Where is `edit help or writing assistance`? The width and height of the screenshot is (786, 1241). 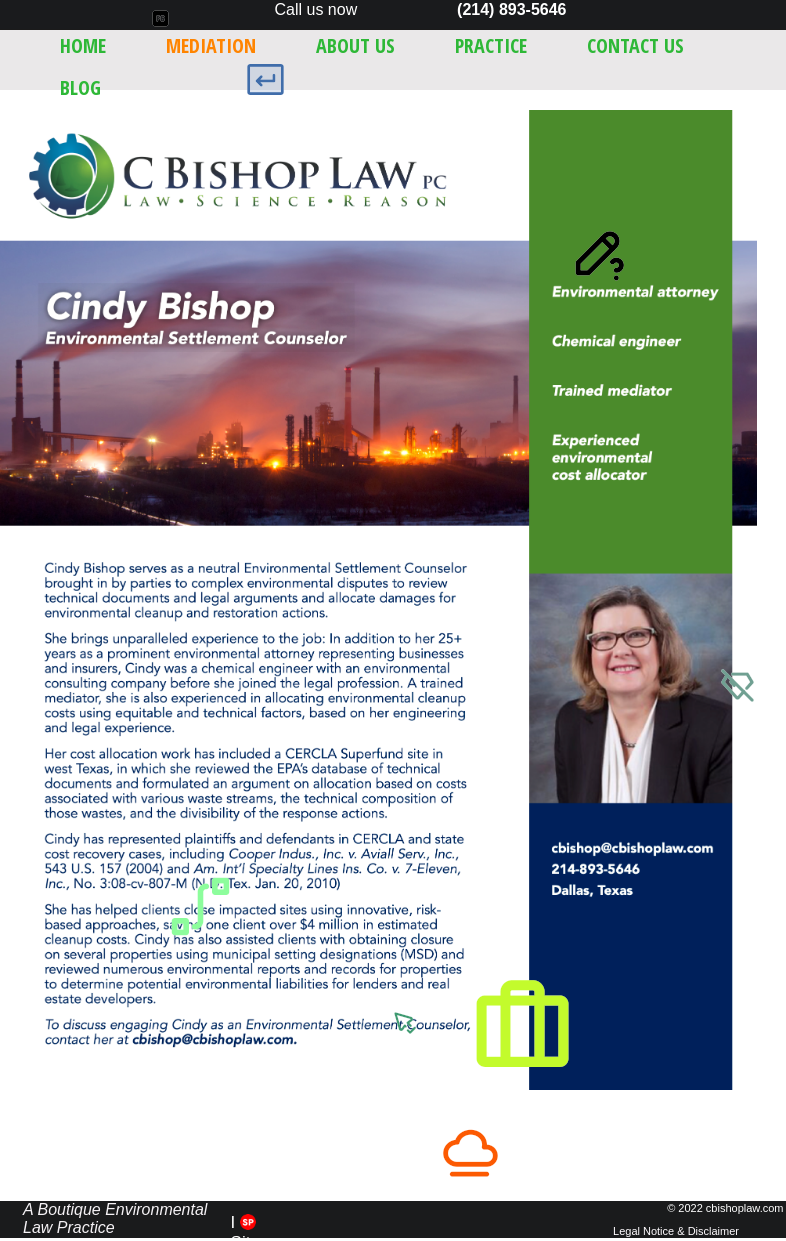 edit help or writing assistance is located at coordinates (598, 252).